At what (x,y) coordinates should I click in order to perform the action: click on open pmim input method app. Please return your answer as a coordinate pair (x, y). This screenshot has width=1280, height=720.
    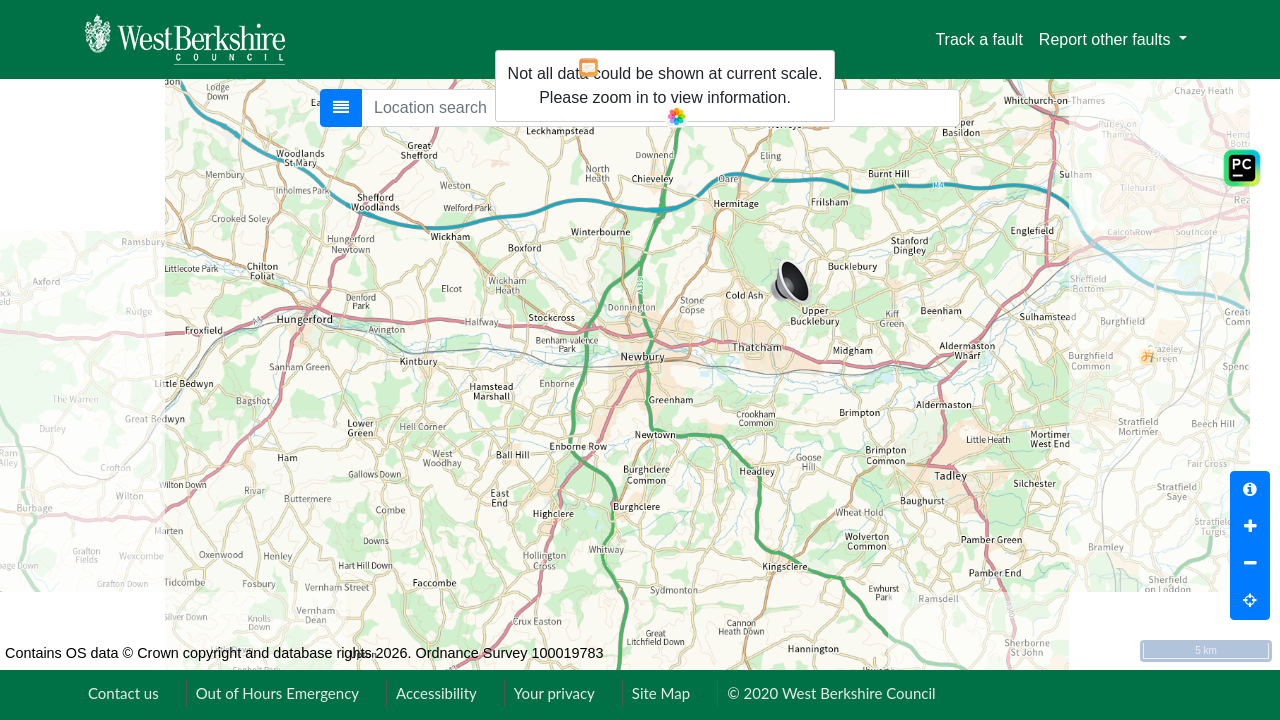
    Looking at the image, I should click on (1148, 356).